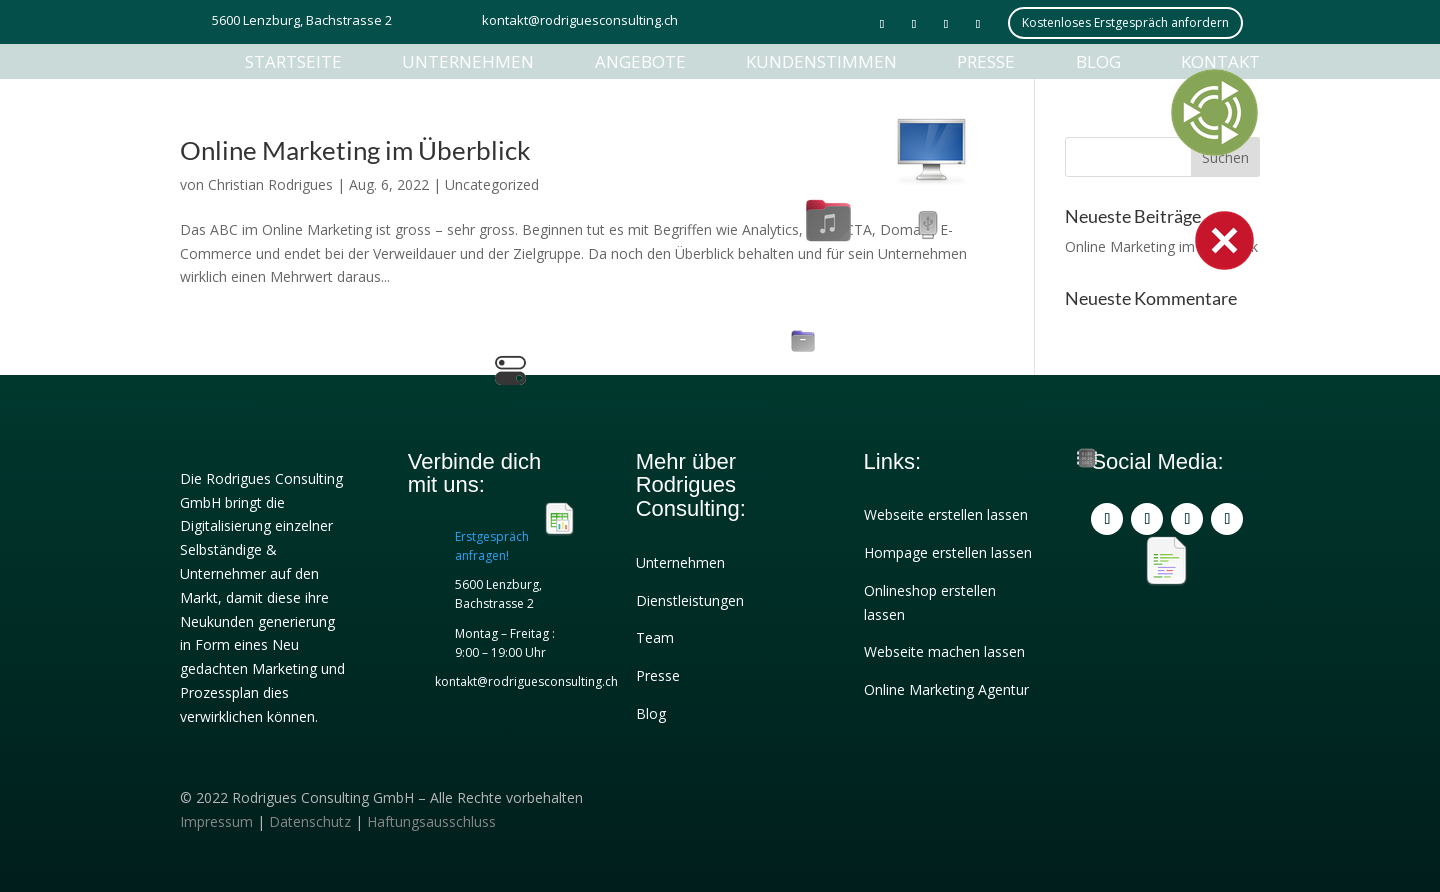 The width and height of the screenshot is (1440, 892). I want to click on access connected USB storage device, so click(928, 225).